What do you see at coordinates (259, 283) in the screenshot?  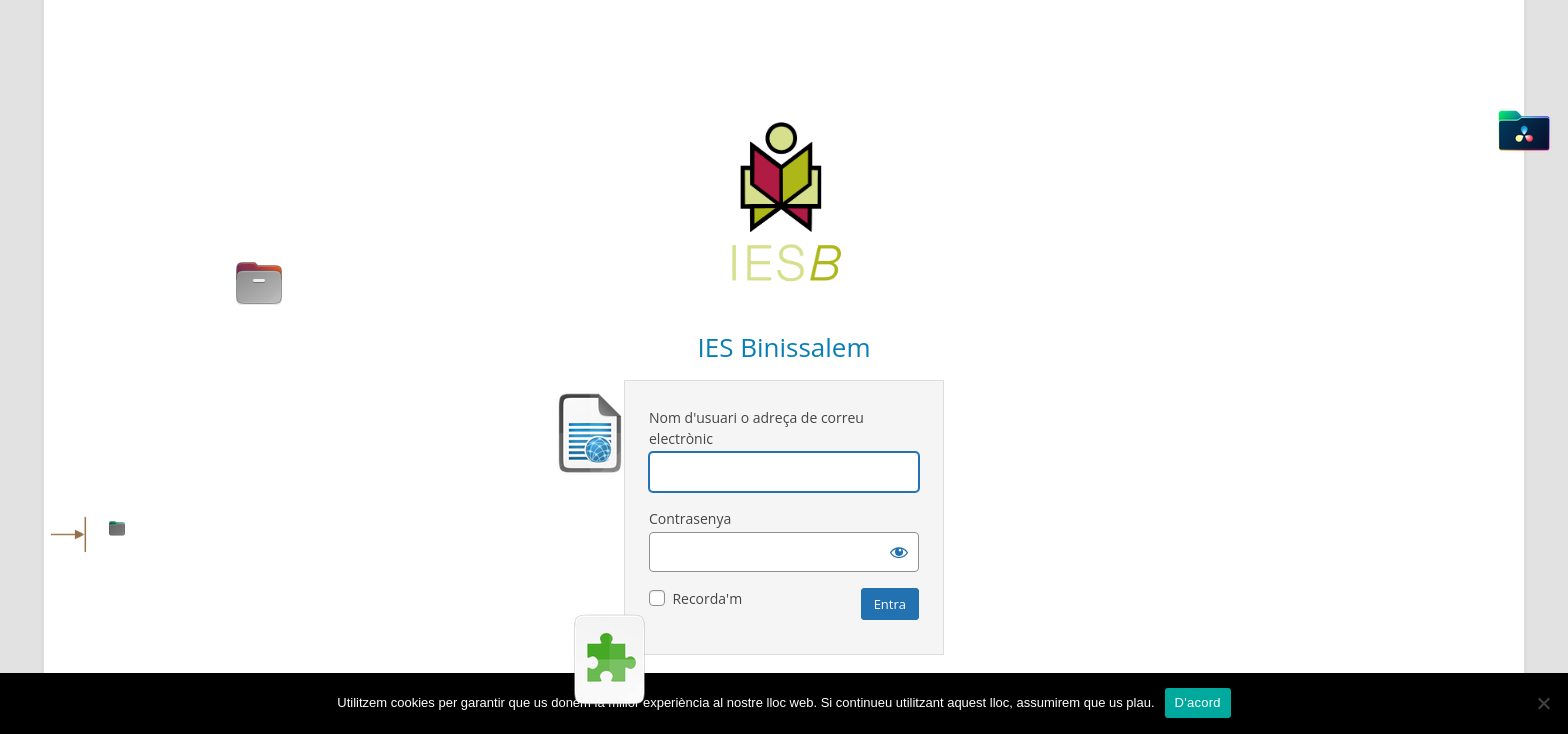 I see `open the files application` at bounding box center [259, 283].